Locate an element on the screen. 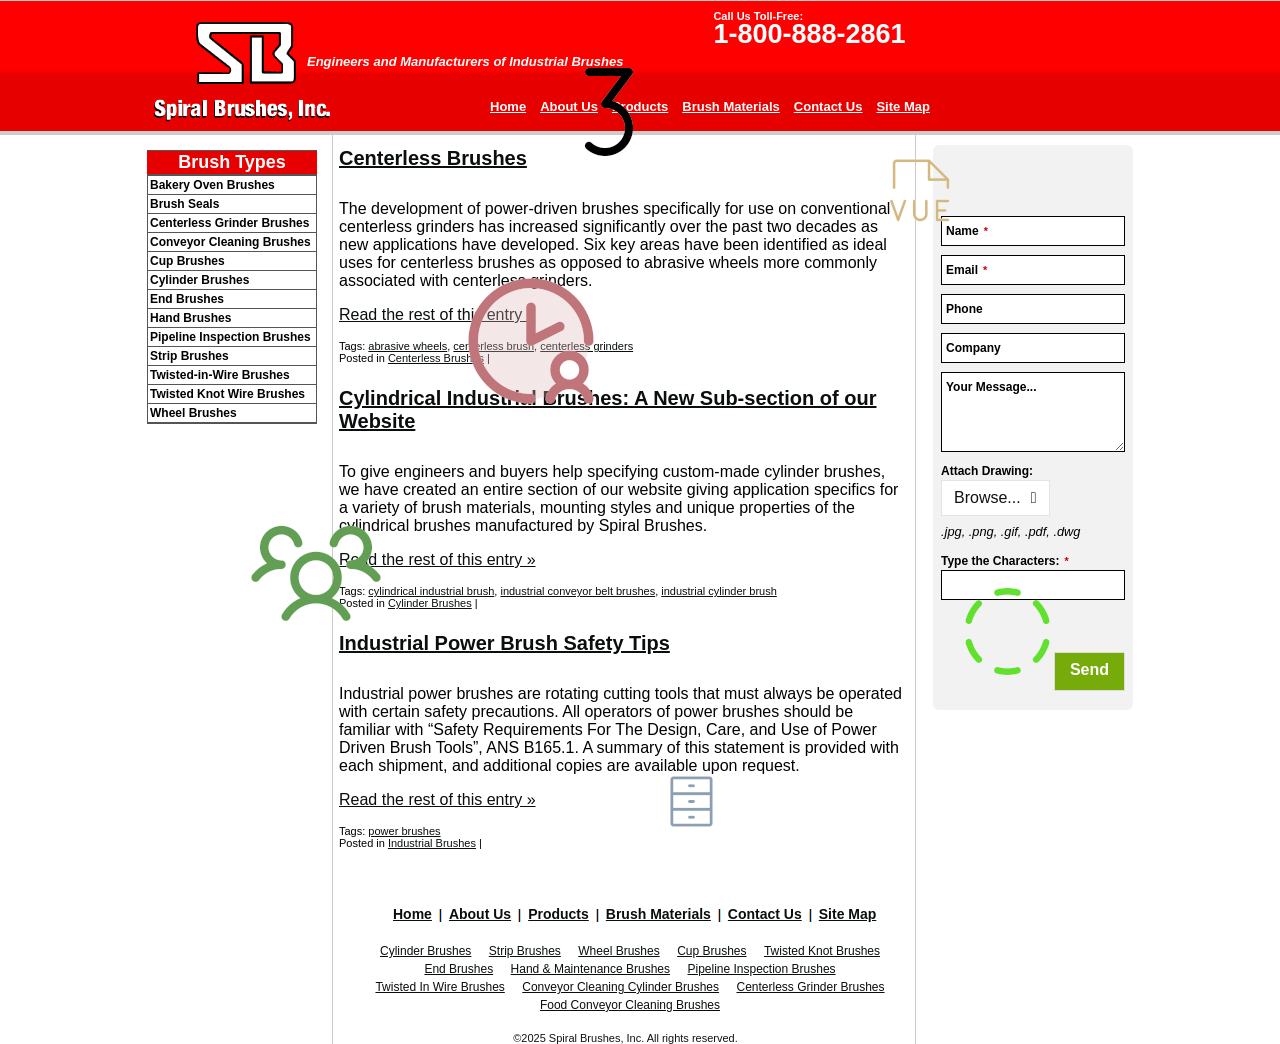 This screenshot has width=1280, height=1044. view user activity history is located at coordinates (531, 341).